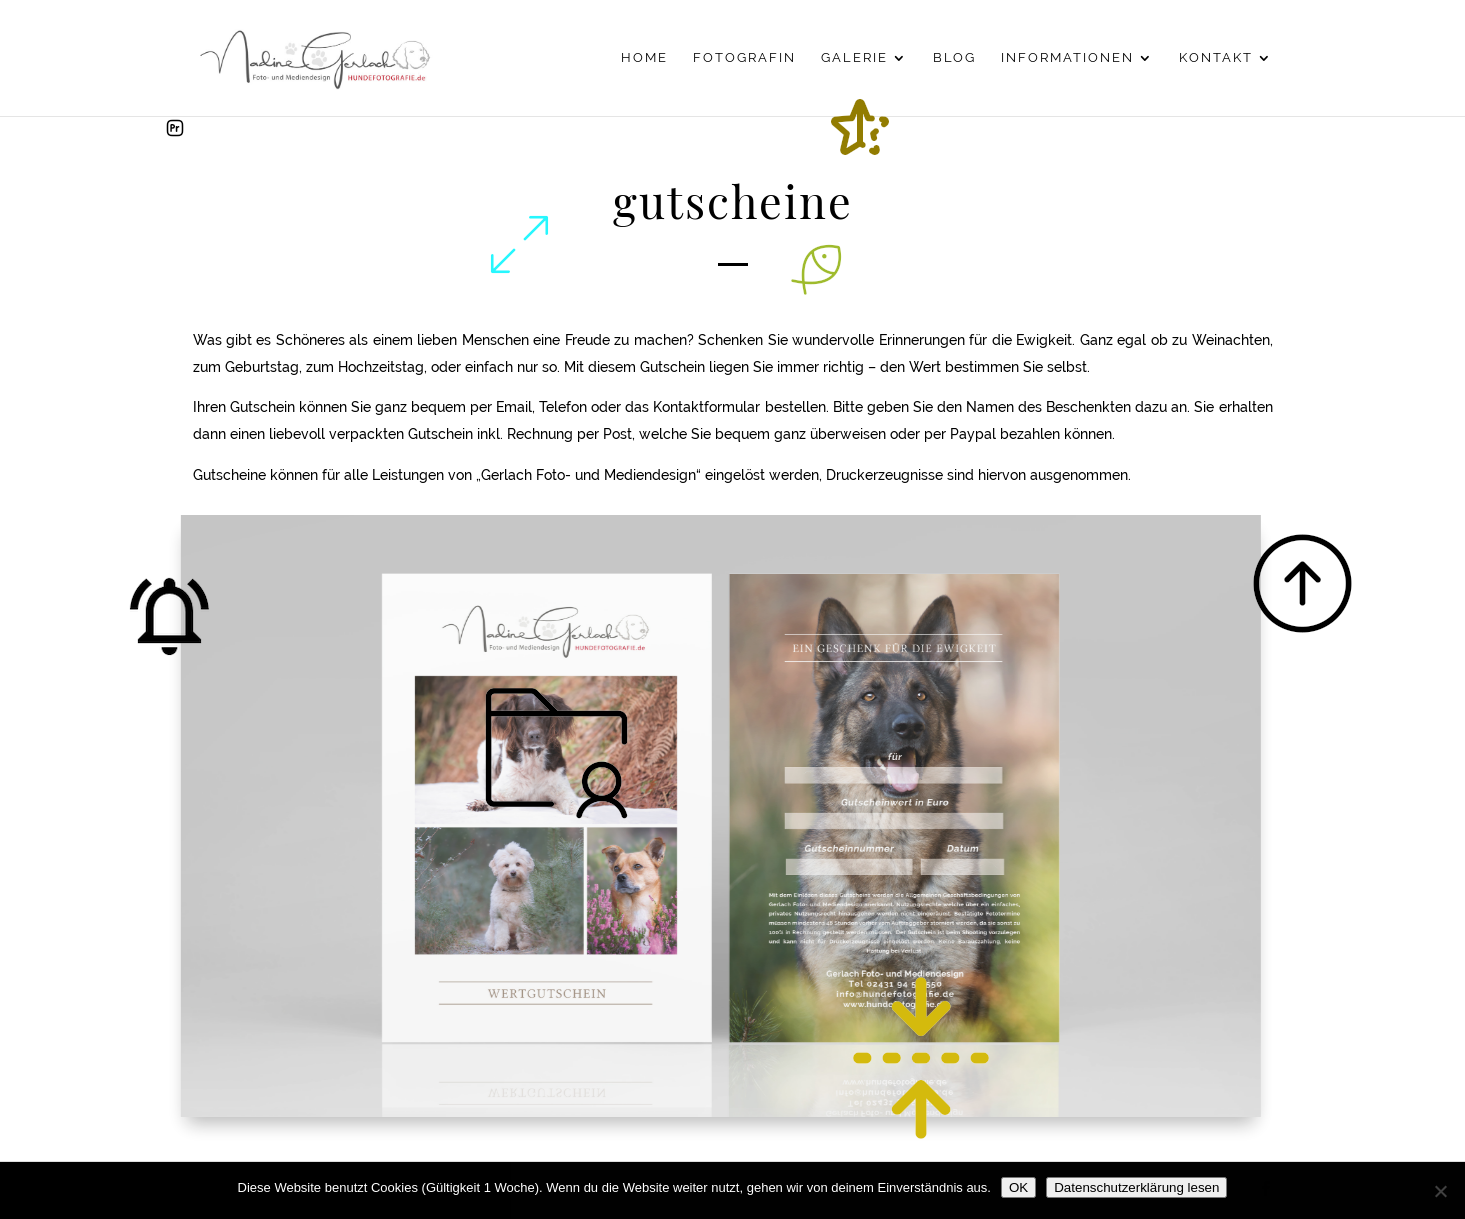  Describe the element at coordinates (818, 268) in the screenshot. I see `access fishing or aquatic content` at that location.